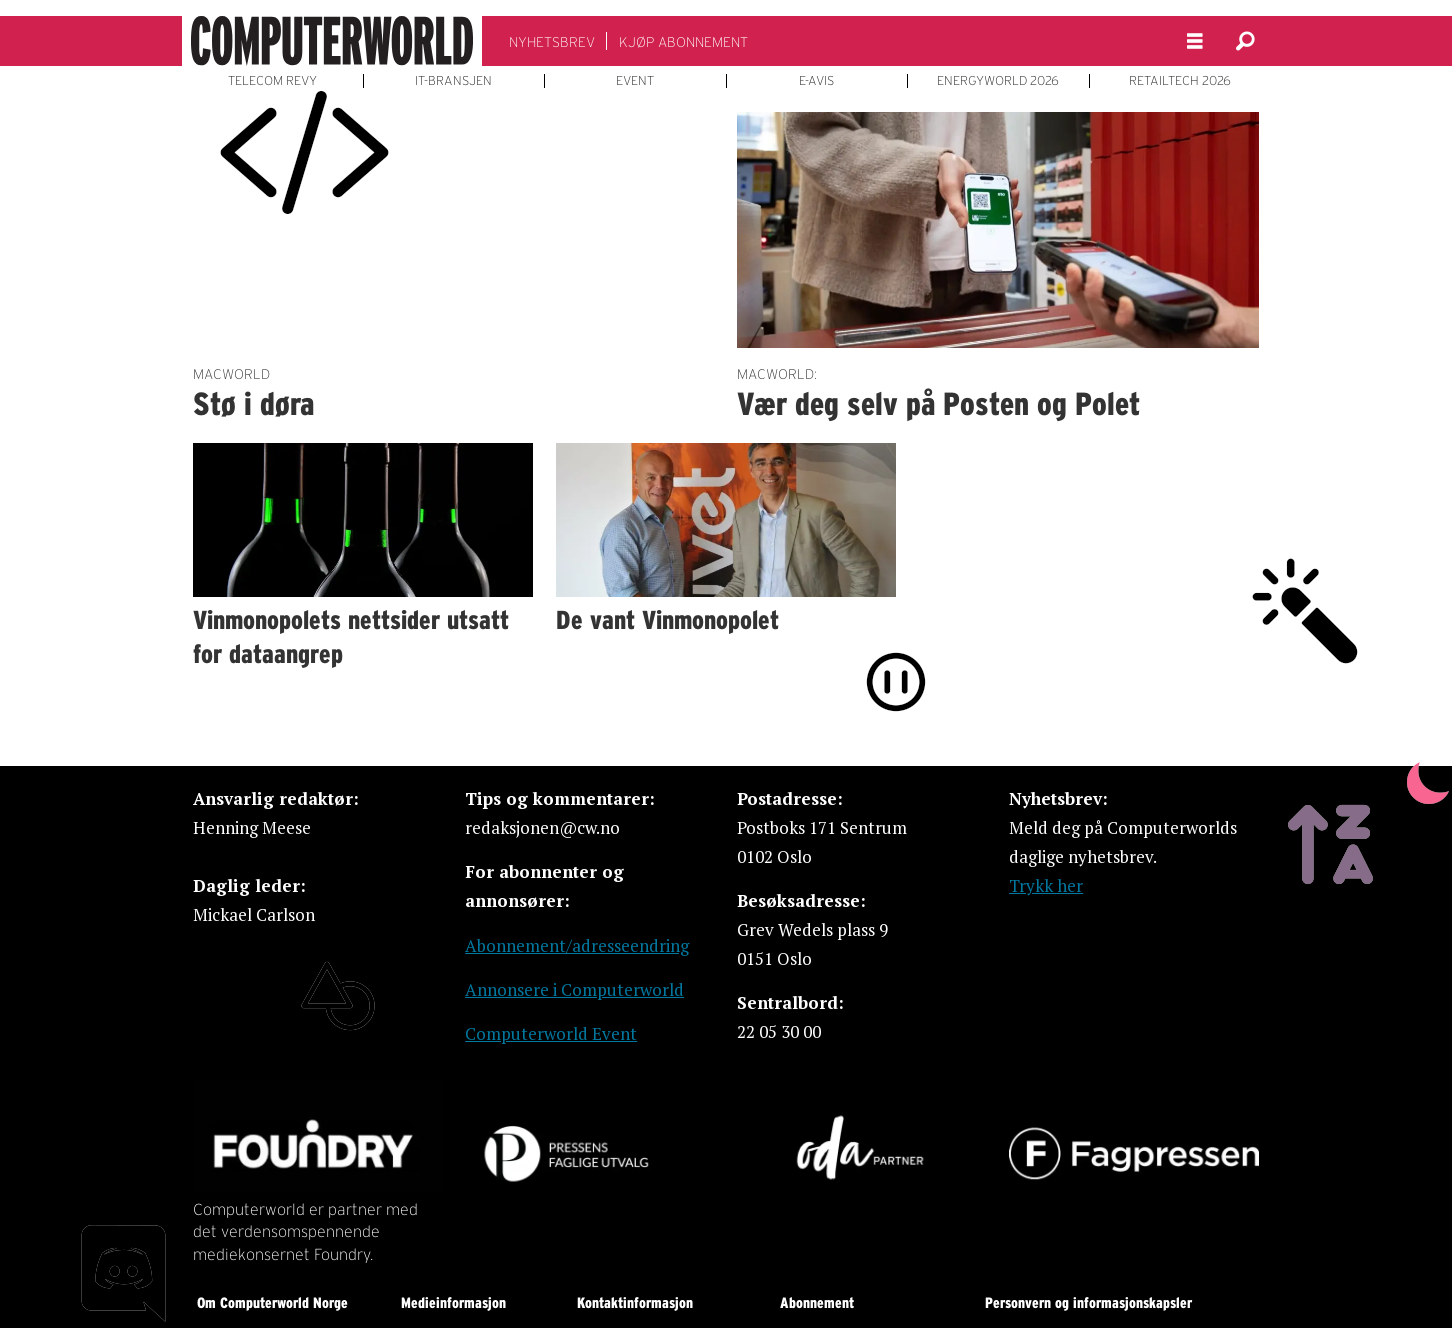  I want to click on sort items alphabetically from Z to A, so click(1330, 844).